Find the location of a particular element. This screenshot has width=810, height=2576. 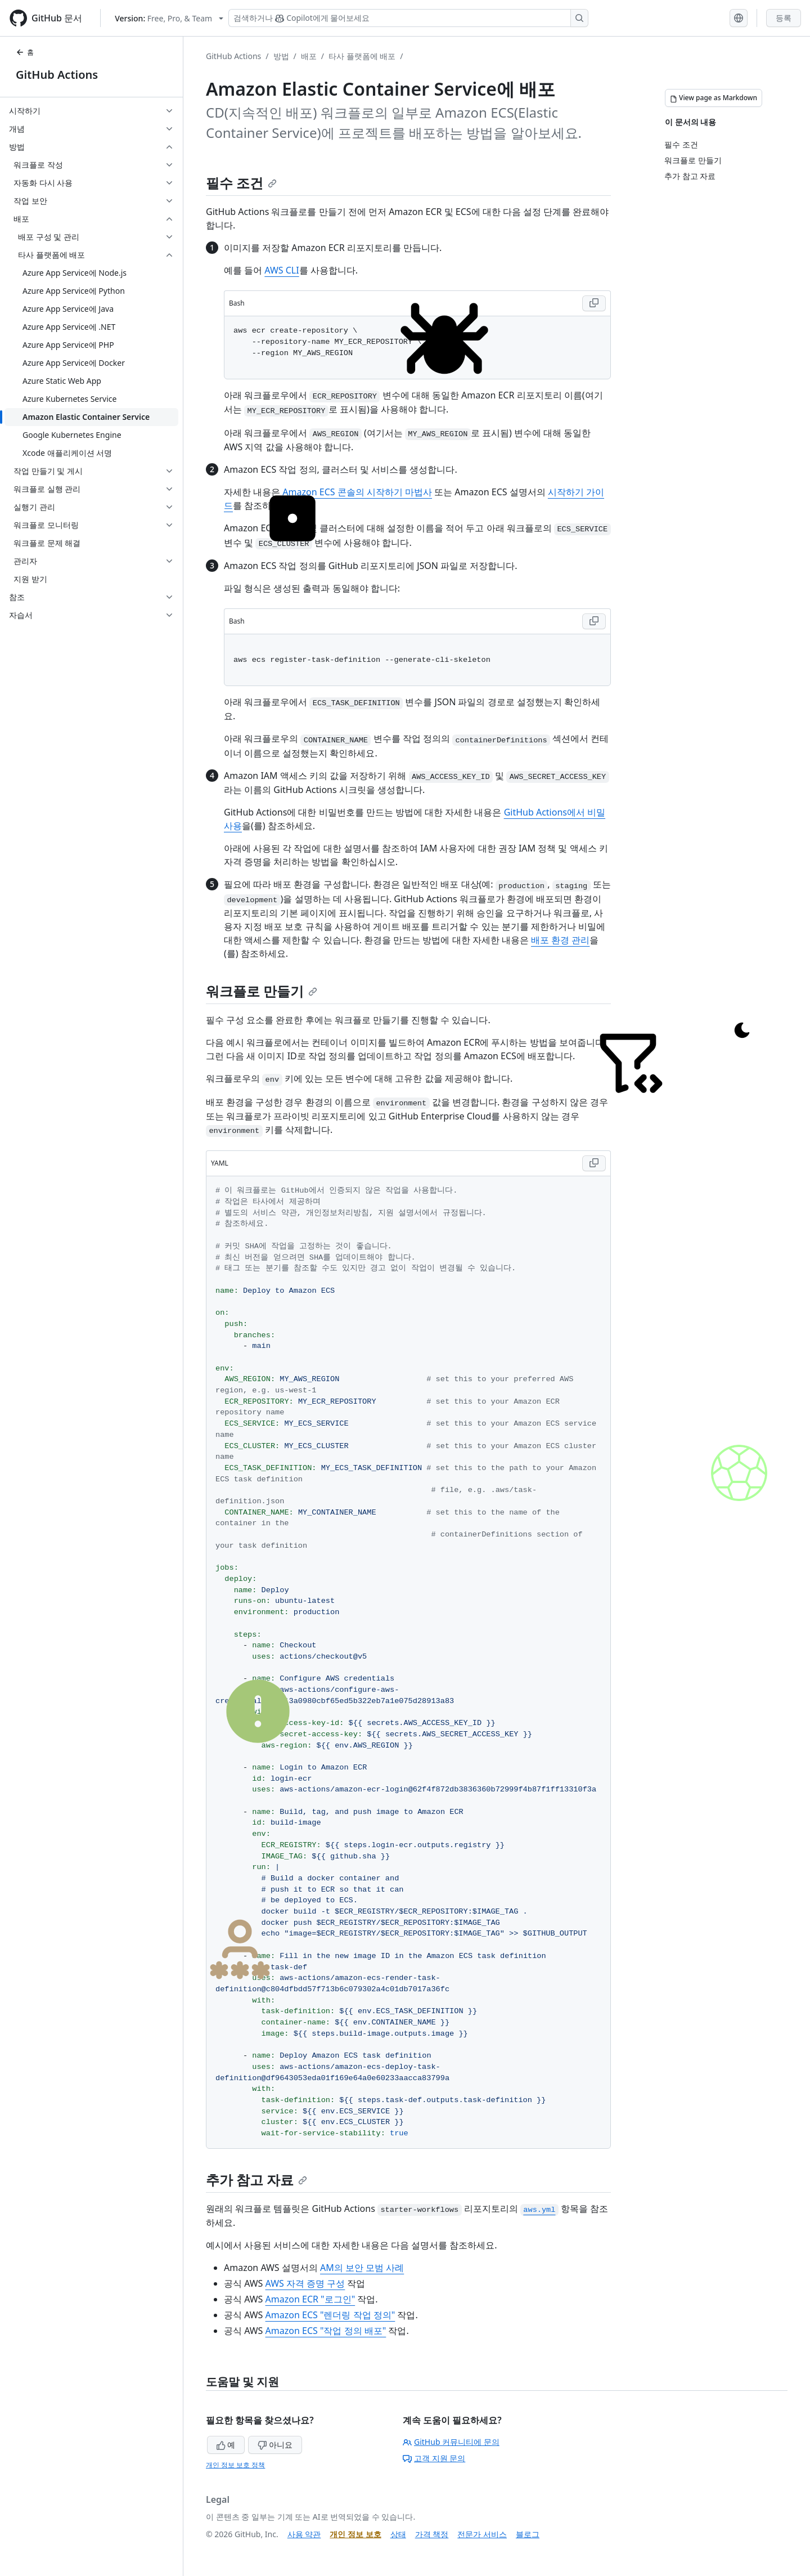

enter user password to sign in is located at coordinates (240, 1949).